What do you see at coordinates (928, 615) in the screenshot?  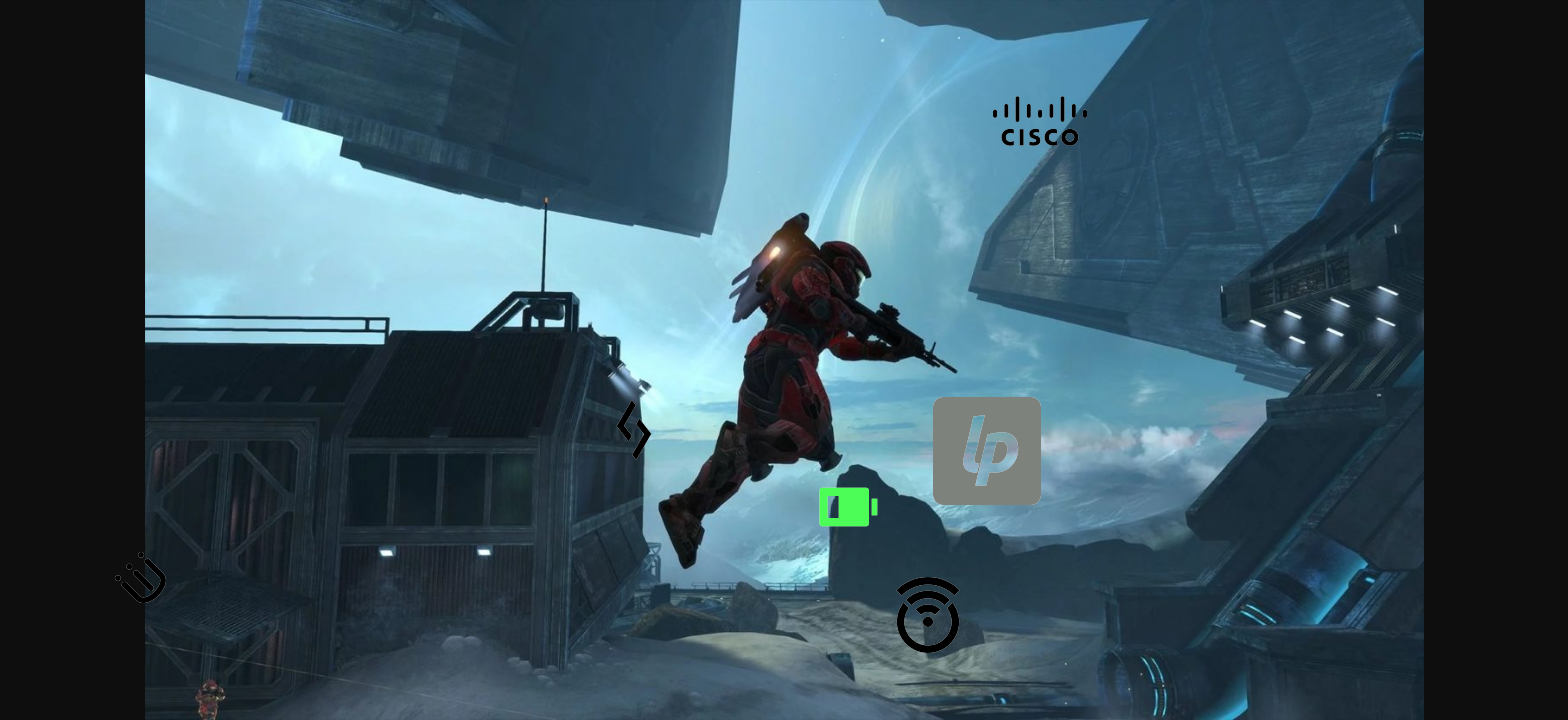 I see `OpenWrt router firmware logo` at bounding box center [928, 615].